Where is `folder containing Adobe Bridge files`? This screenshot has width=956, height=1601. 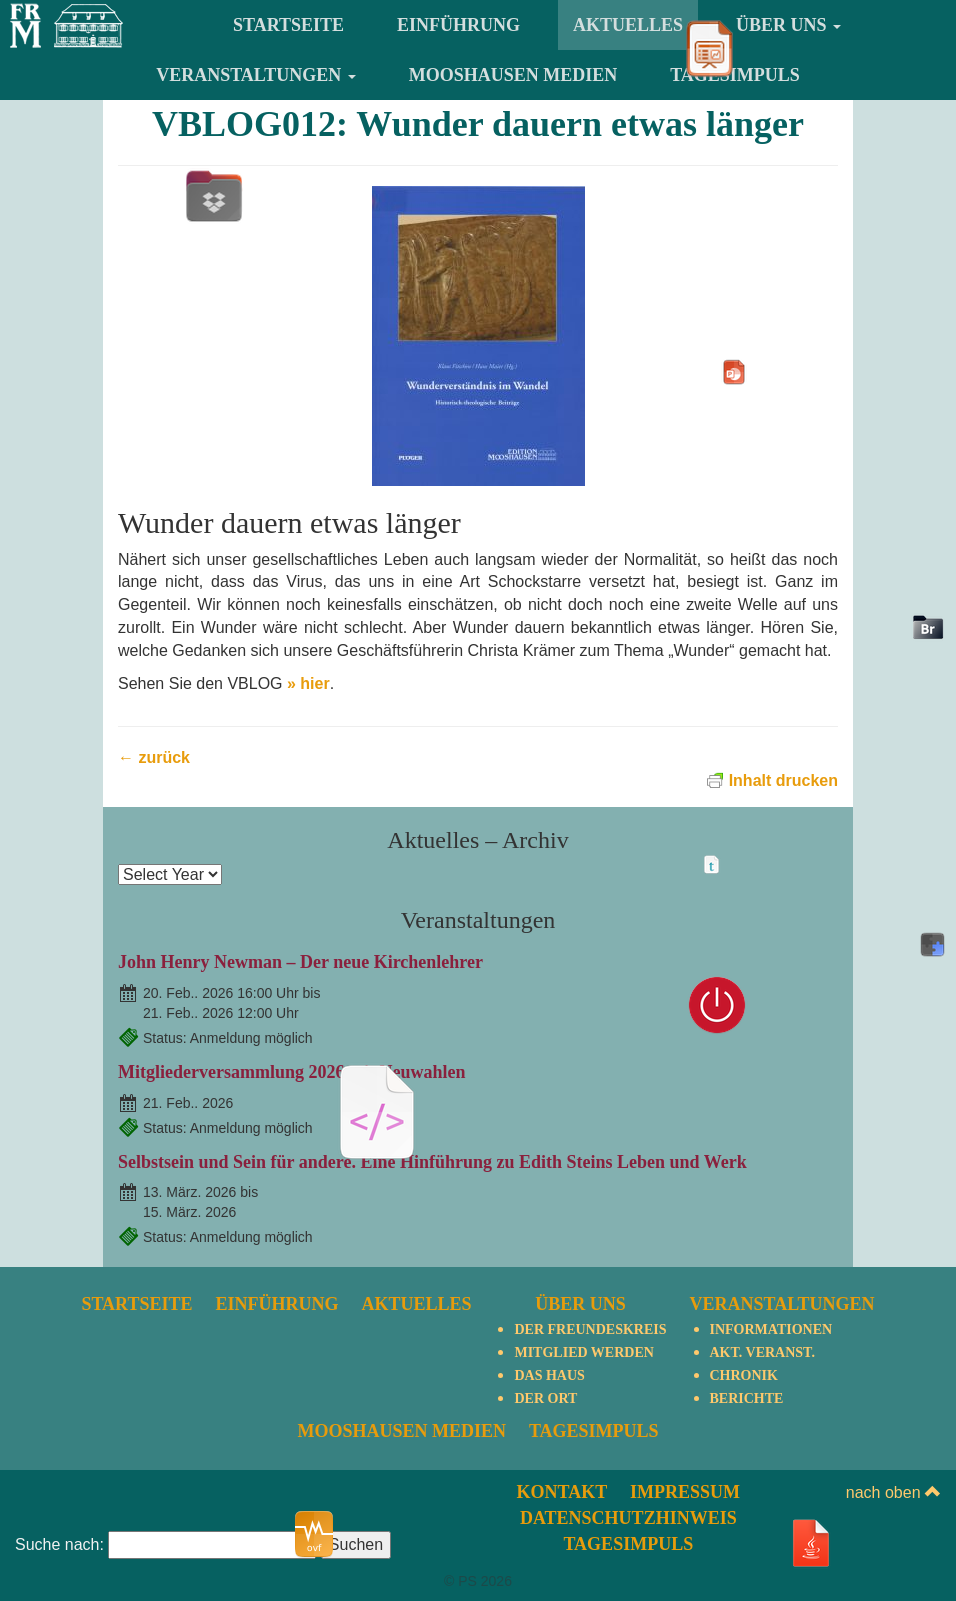 folder containing Adobe Bridge files is located at coordinates (928, 628).